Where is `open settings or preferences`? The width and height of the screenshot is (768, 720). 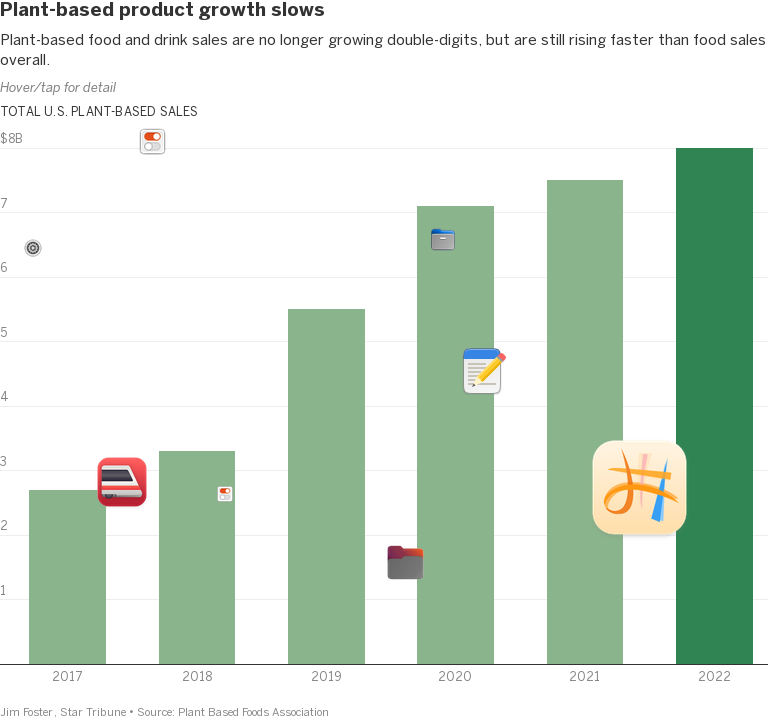
open settings or preferences is located at coordinates (33, 248).